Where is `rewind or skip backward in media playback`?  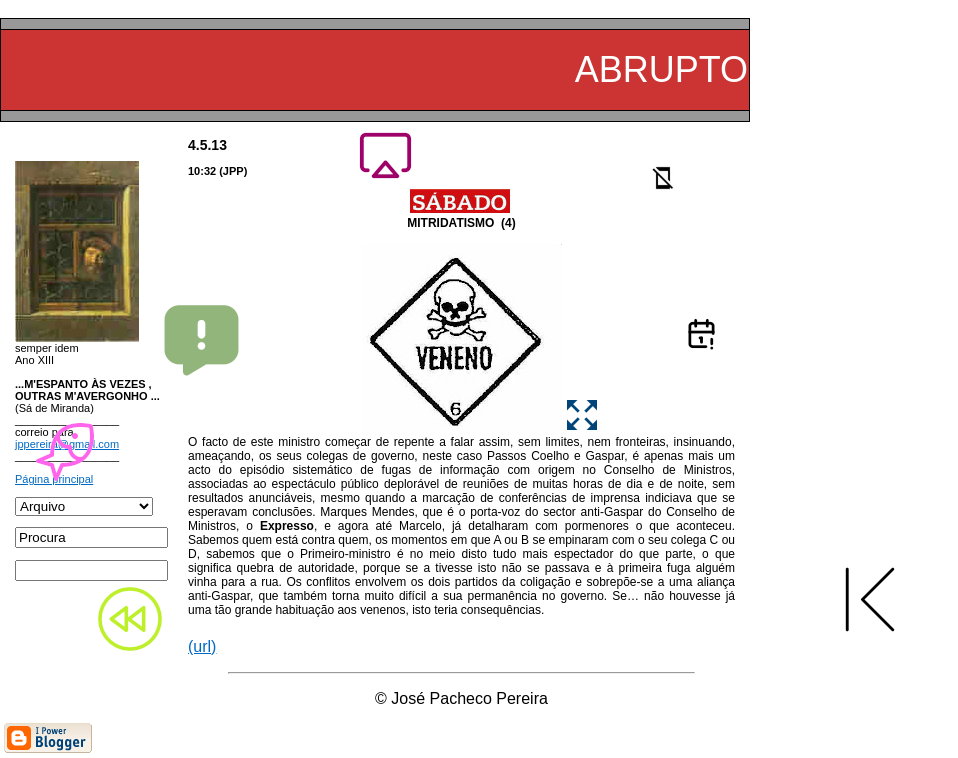 rewind or skip backward in media playback is located at coordinates (130, 619).